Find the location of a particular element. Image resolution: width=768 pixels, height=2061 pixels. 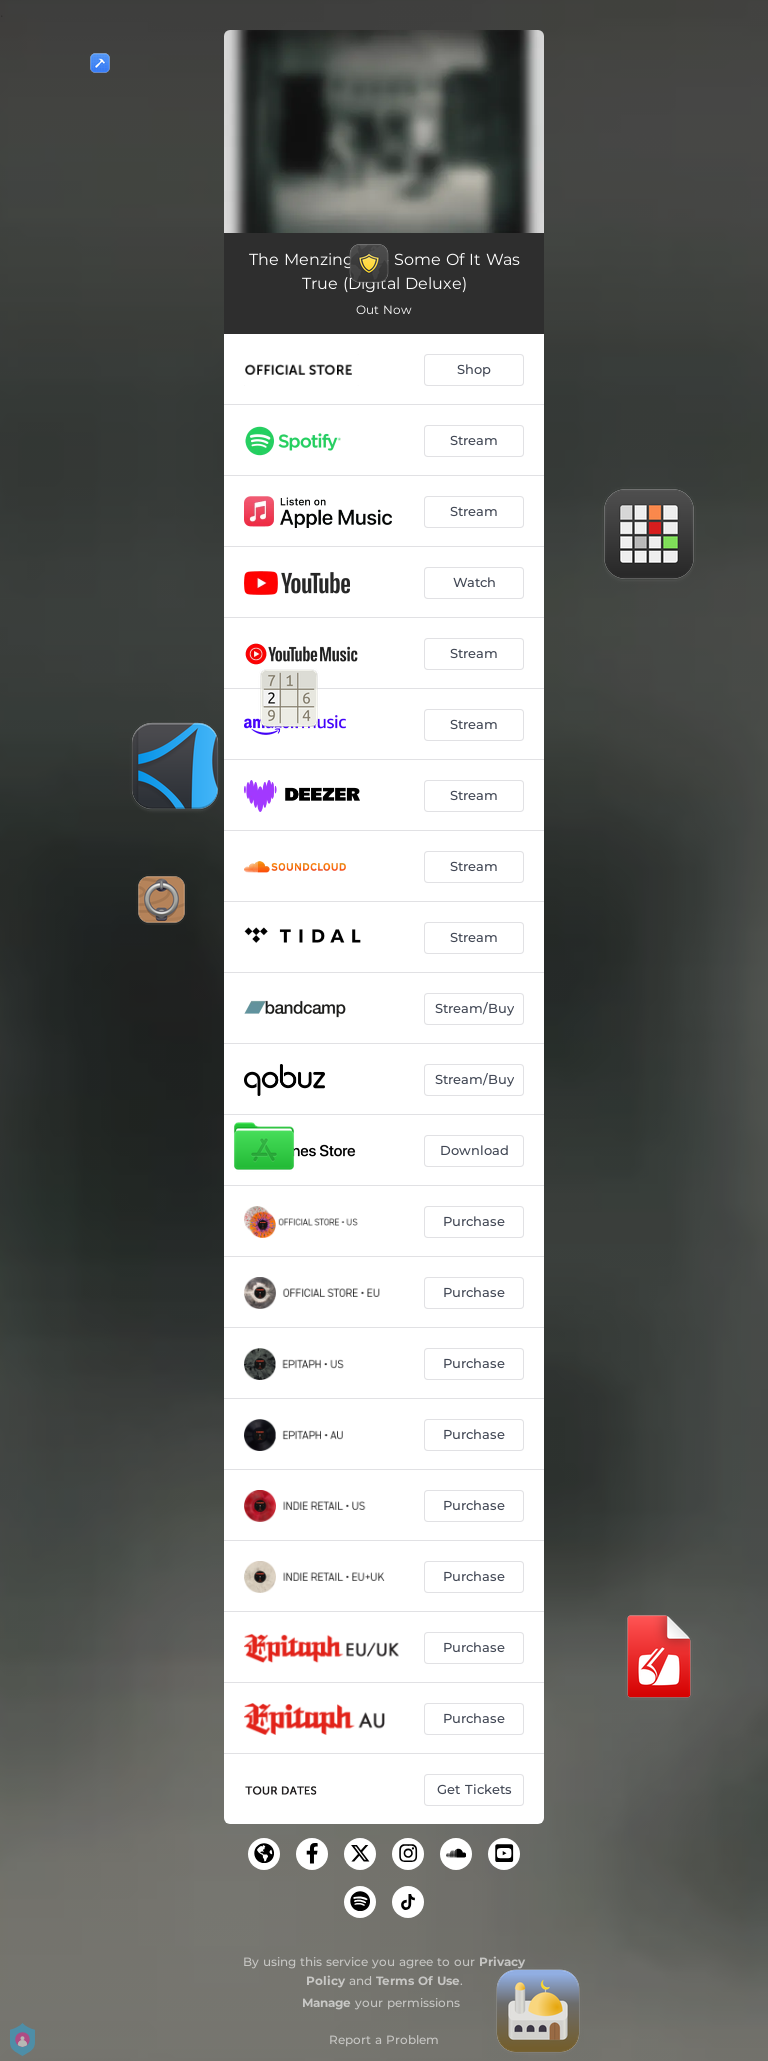

open sudoku puzzle game is located at coordinates (289, 698).